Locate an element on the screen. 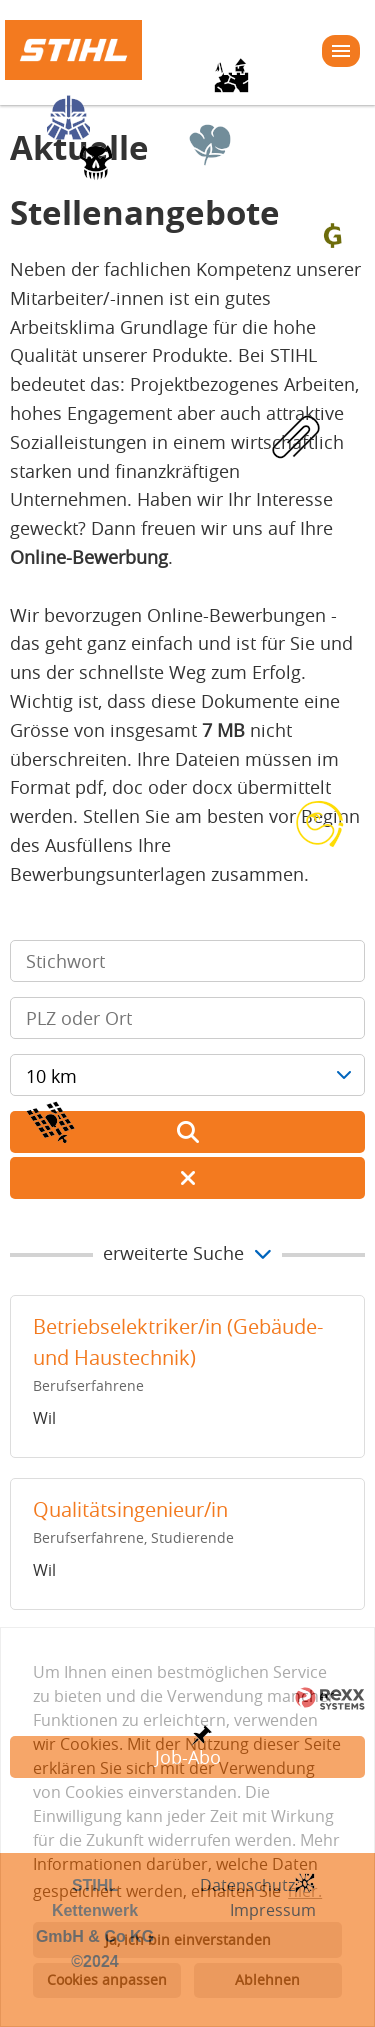 This screenshot has width=375, height=2027. indicates cotton or natural fiber material is located at coordinates (210, 145).